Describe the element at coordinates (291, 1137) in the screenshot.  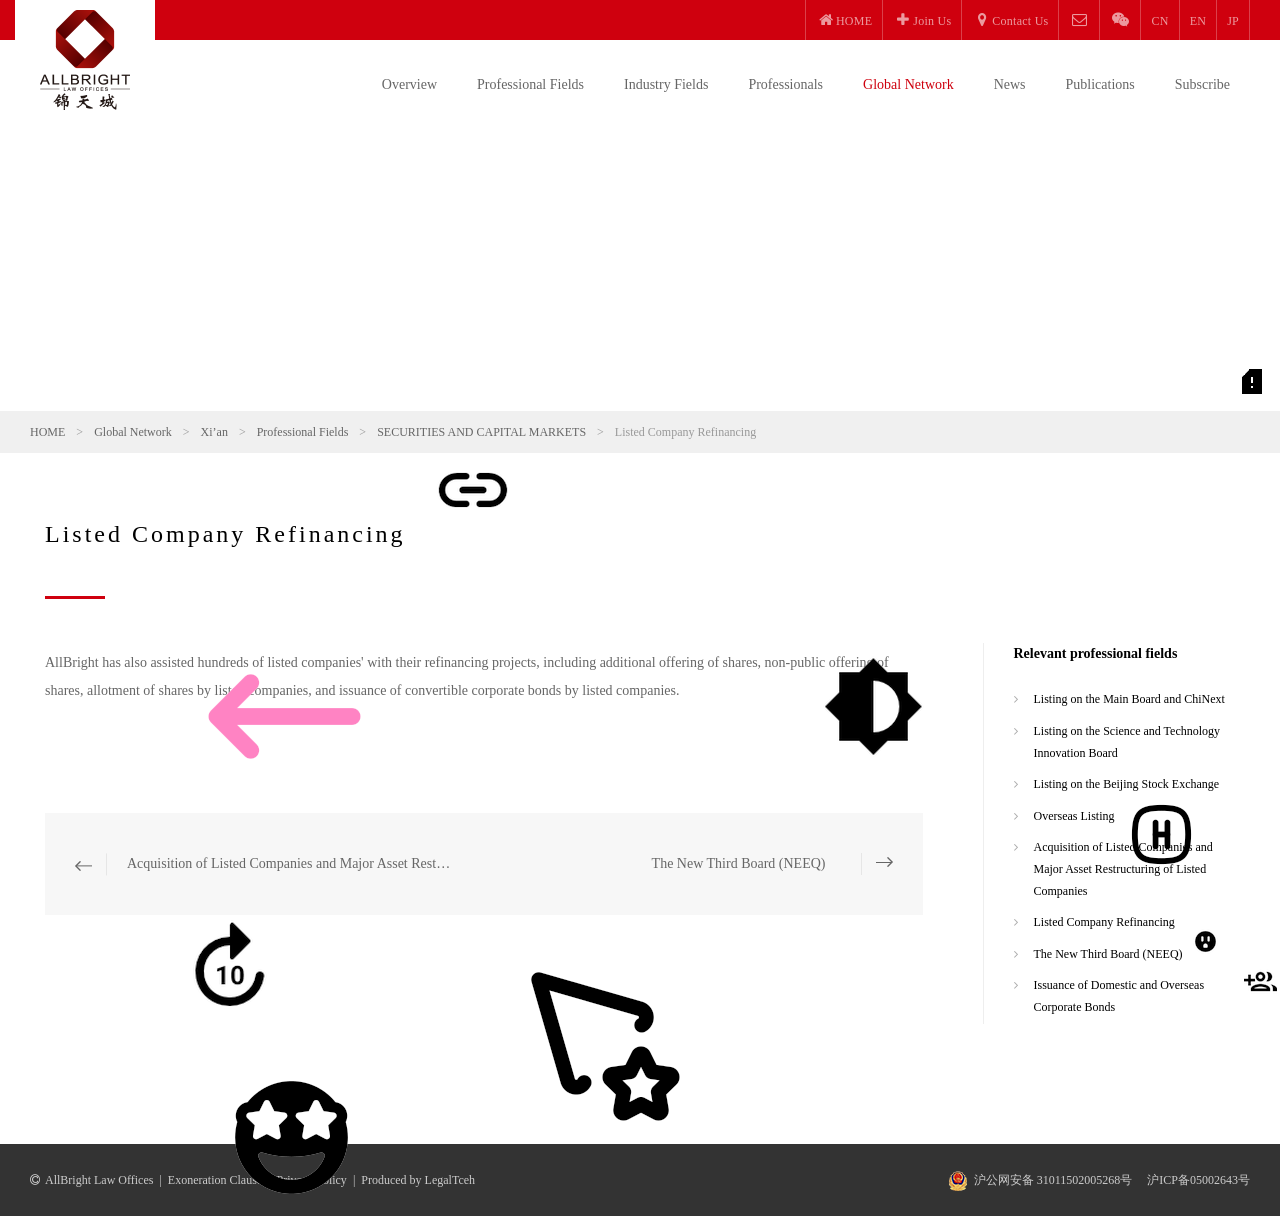
I see `rate something as excellent or 5 stars` at that location.